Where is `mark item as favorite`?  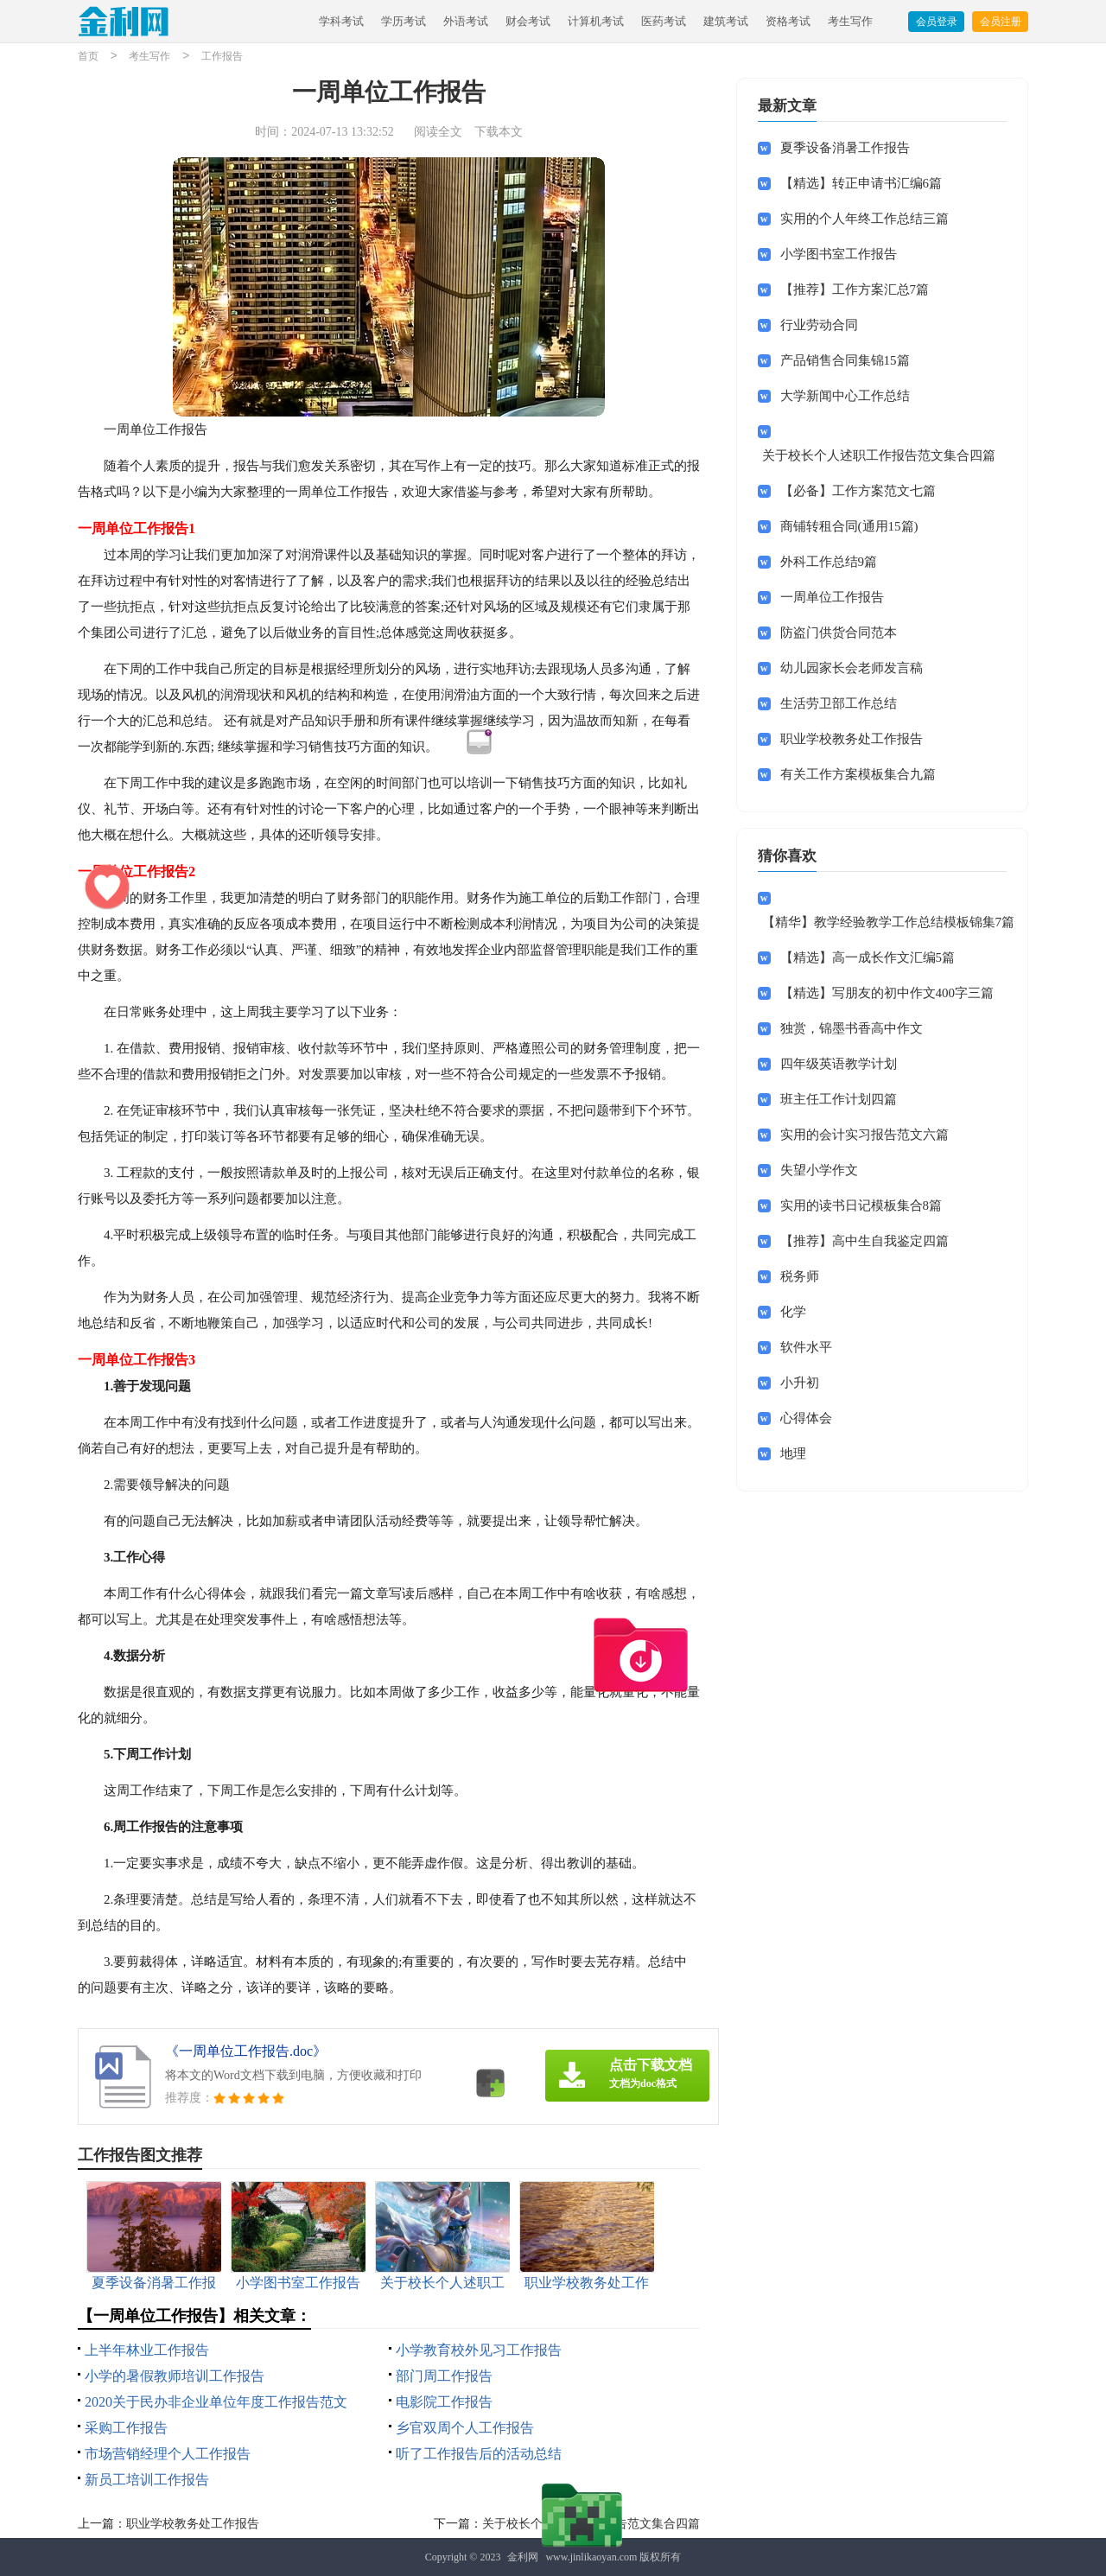
mark item as favorite is located at coordinates (107, 887).